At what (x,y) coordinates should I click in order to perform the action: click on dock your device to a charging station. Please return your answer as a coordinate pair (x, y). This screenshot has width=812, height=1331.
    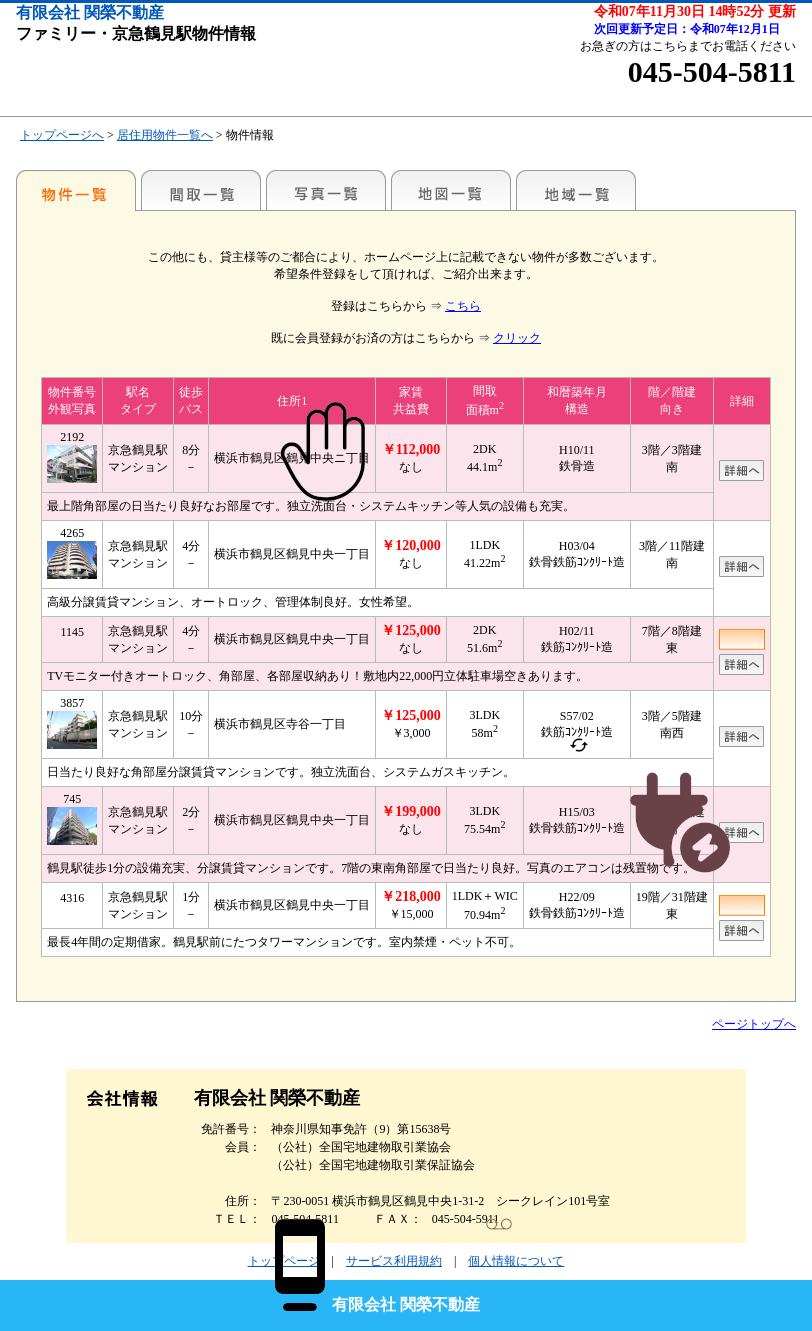
    Looking at the image, I should click on (300, 1265).